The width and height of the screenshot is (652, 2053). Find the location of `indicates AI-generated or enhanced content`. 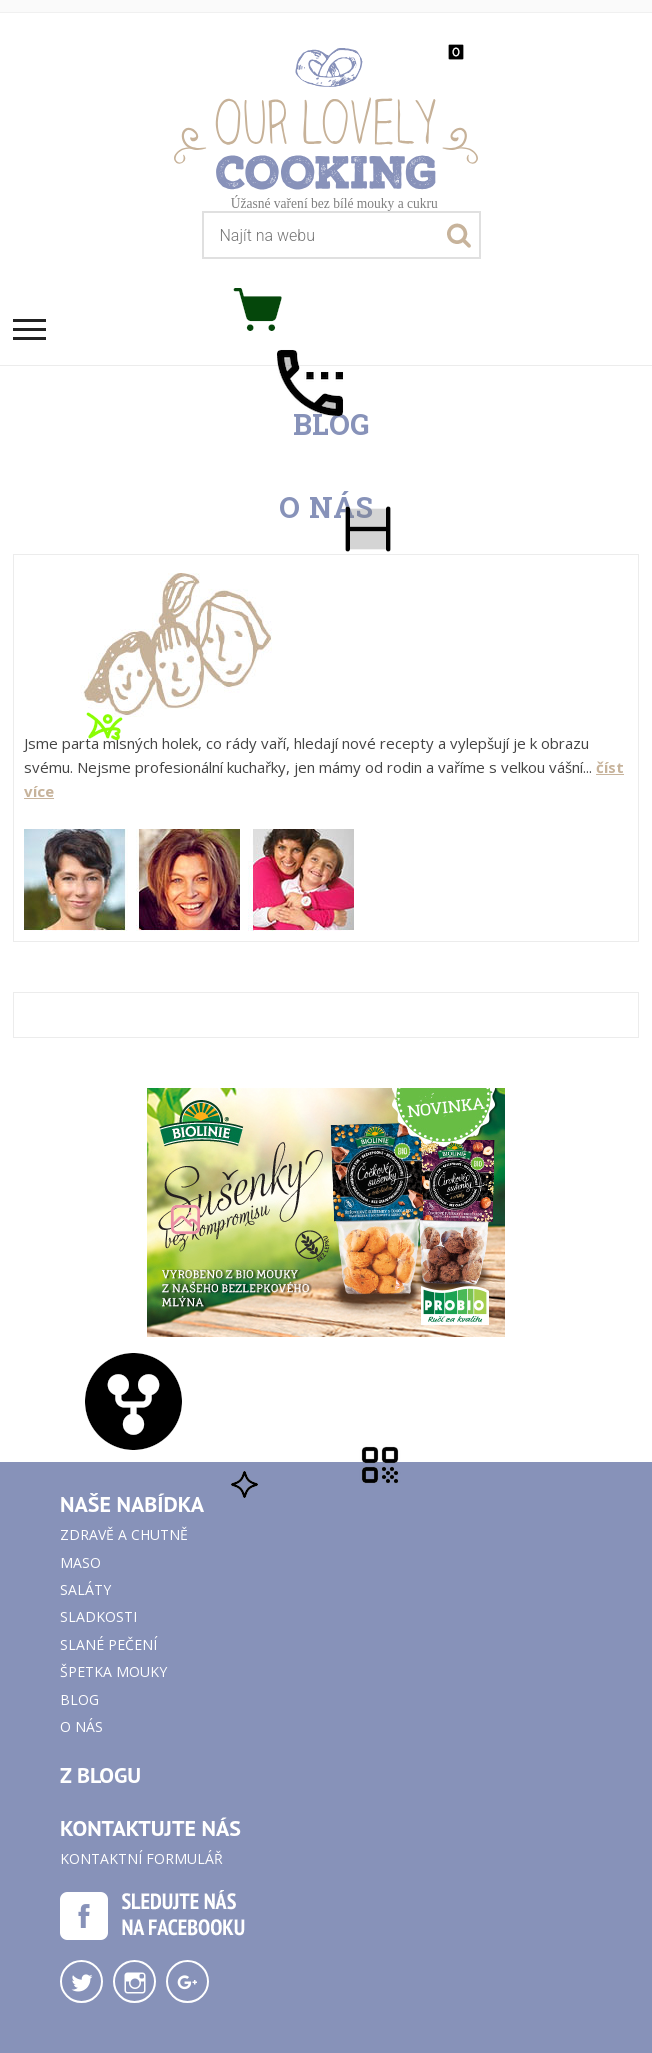

indicates AI-generated or enhanced content is located at coordinates (244, 1484).